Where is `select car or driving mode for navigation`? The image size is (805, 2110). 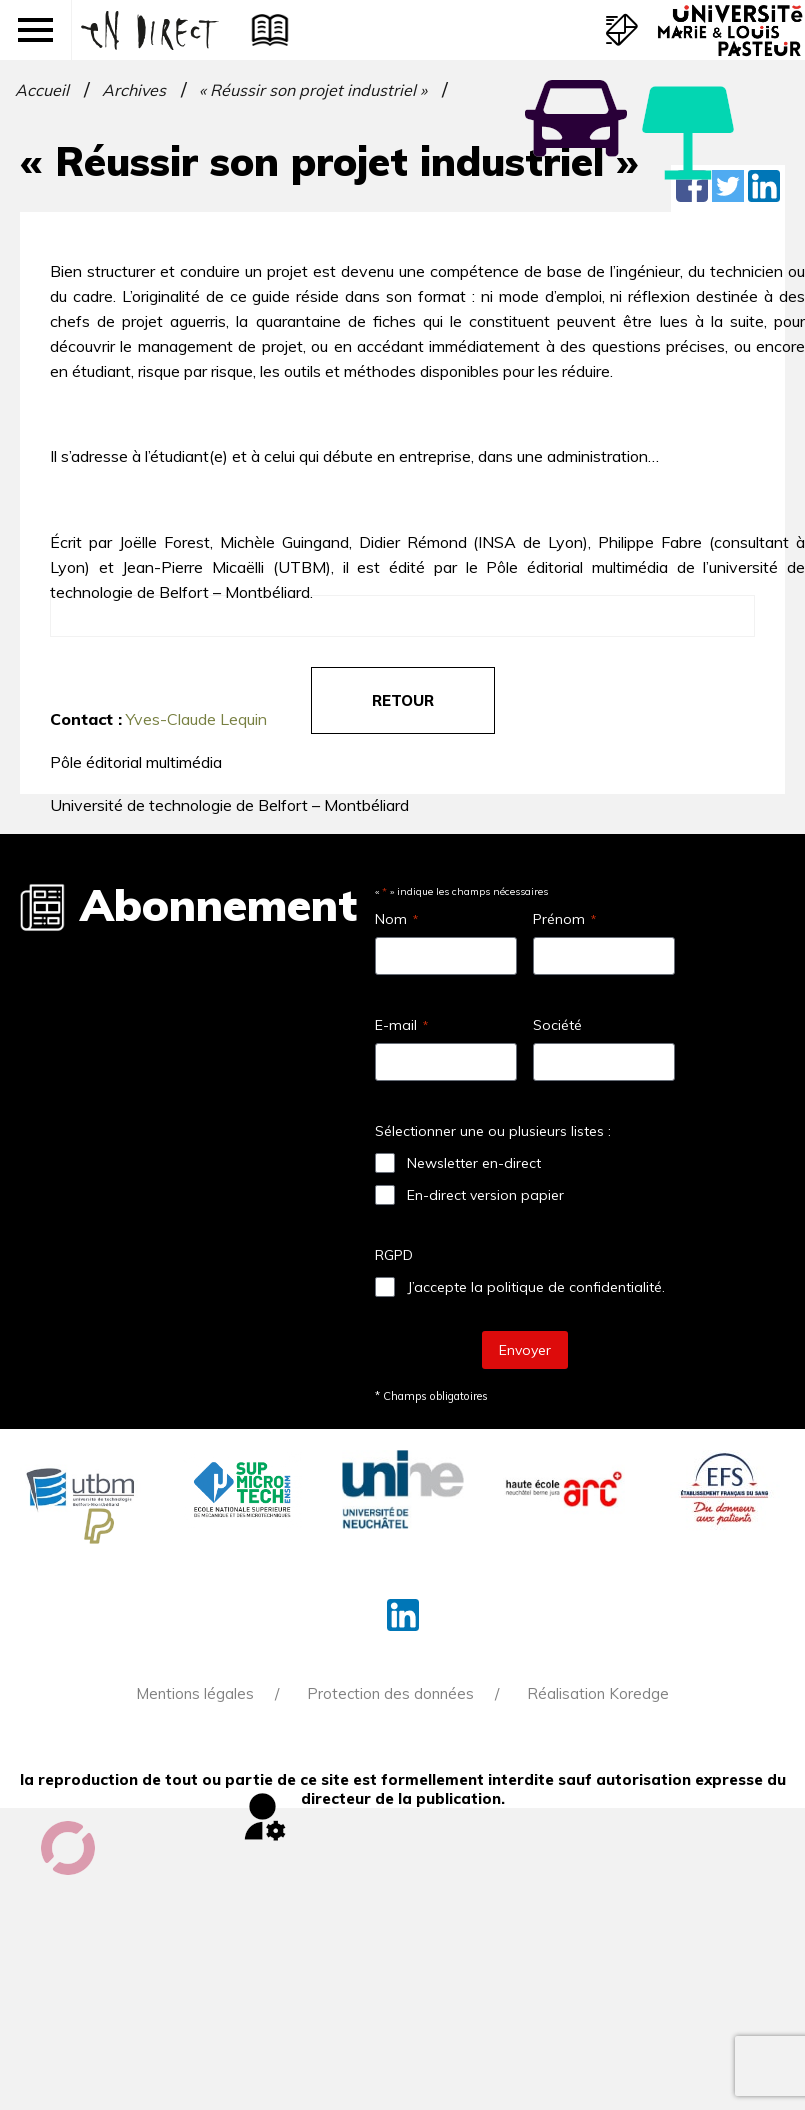
select car or driving mode for navigation is located at coordinates (576, 114).